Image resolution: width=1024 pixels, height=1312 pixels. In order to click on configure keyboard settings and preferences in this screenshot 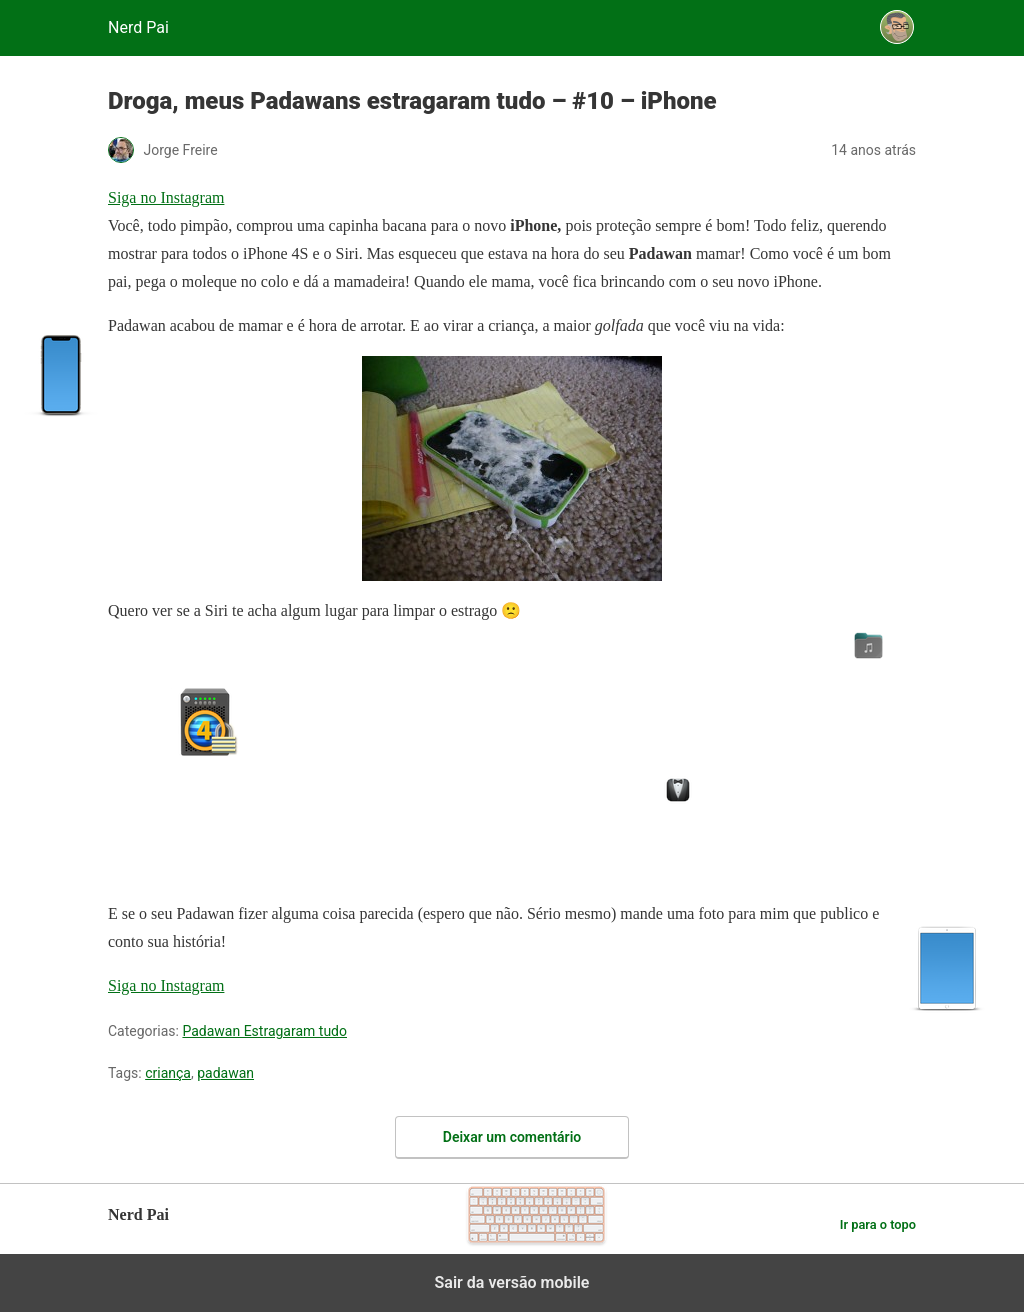, I will do `click(678, 790)`.